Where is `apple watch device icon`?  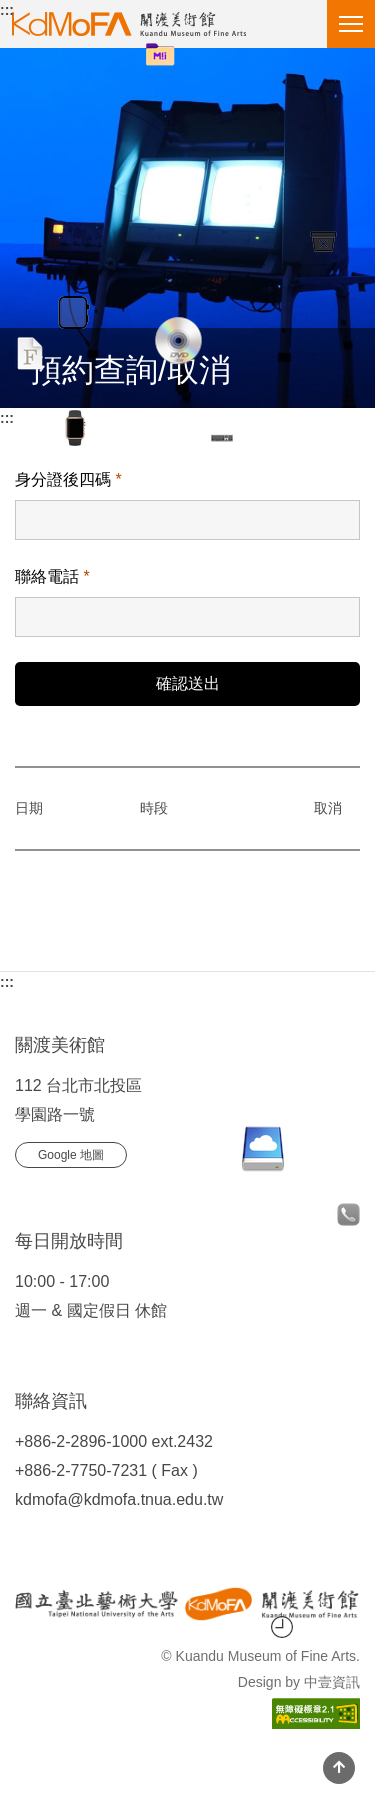 apple watch device icon is located at coordinates (75, 428).